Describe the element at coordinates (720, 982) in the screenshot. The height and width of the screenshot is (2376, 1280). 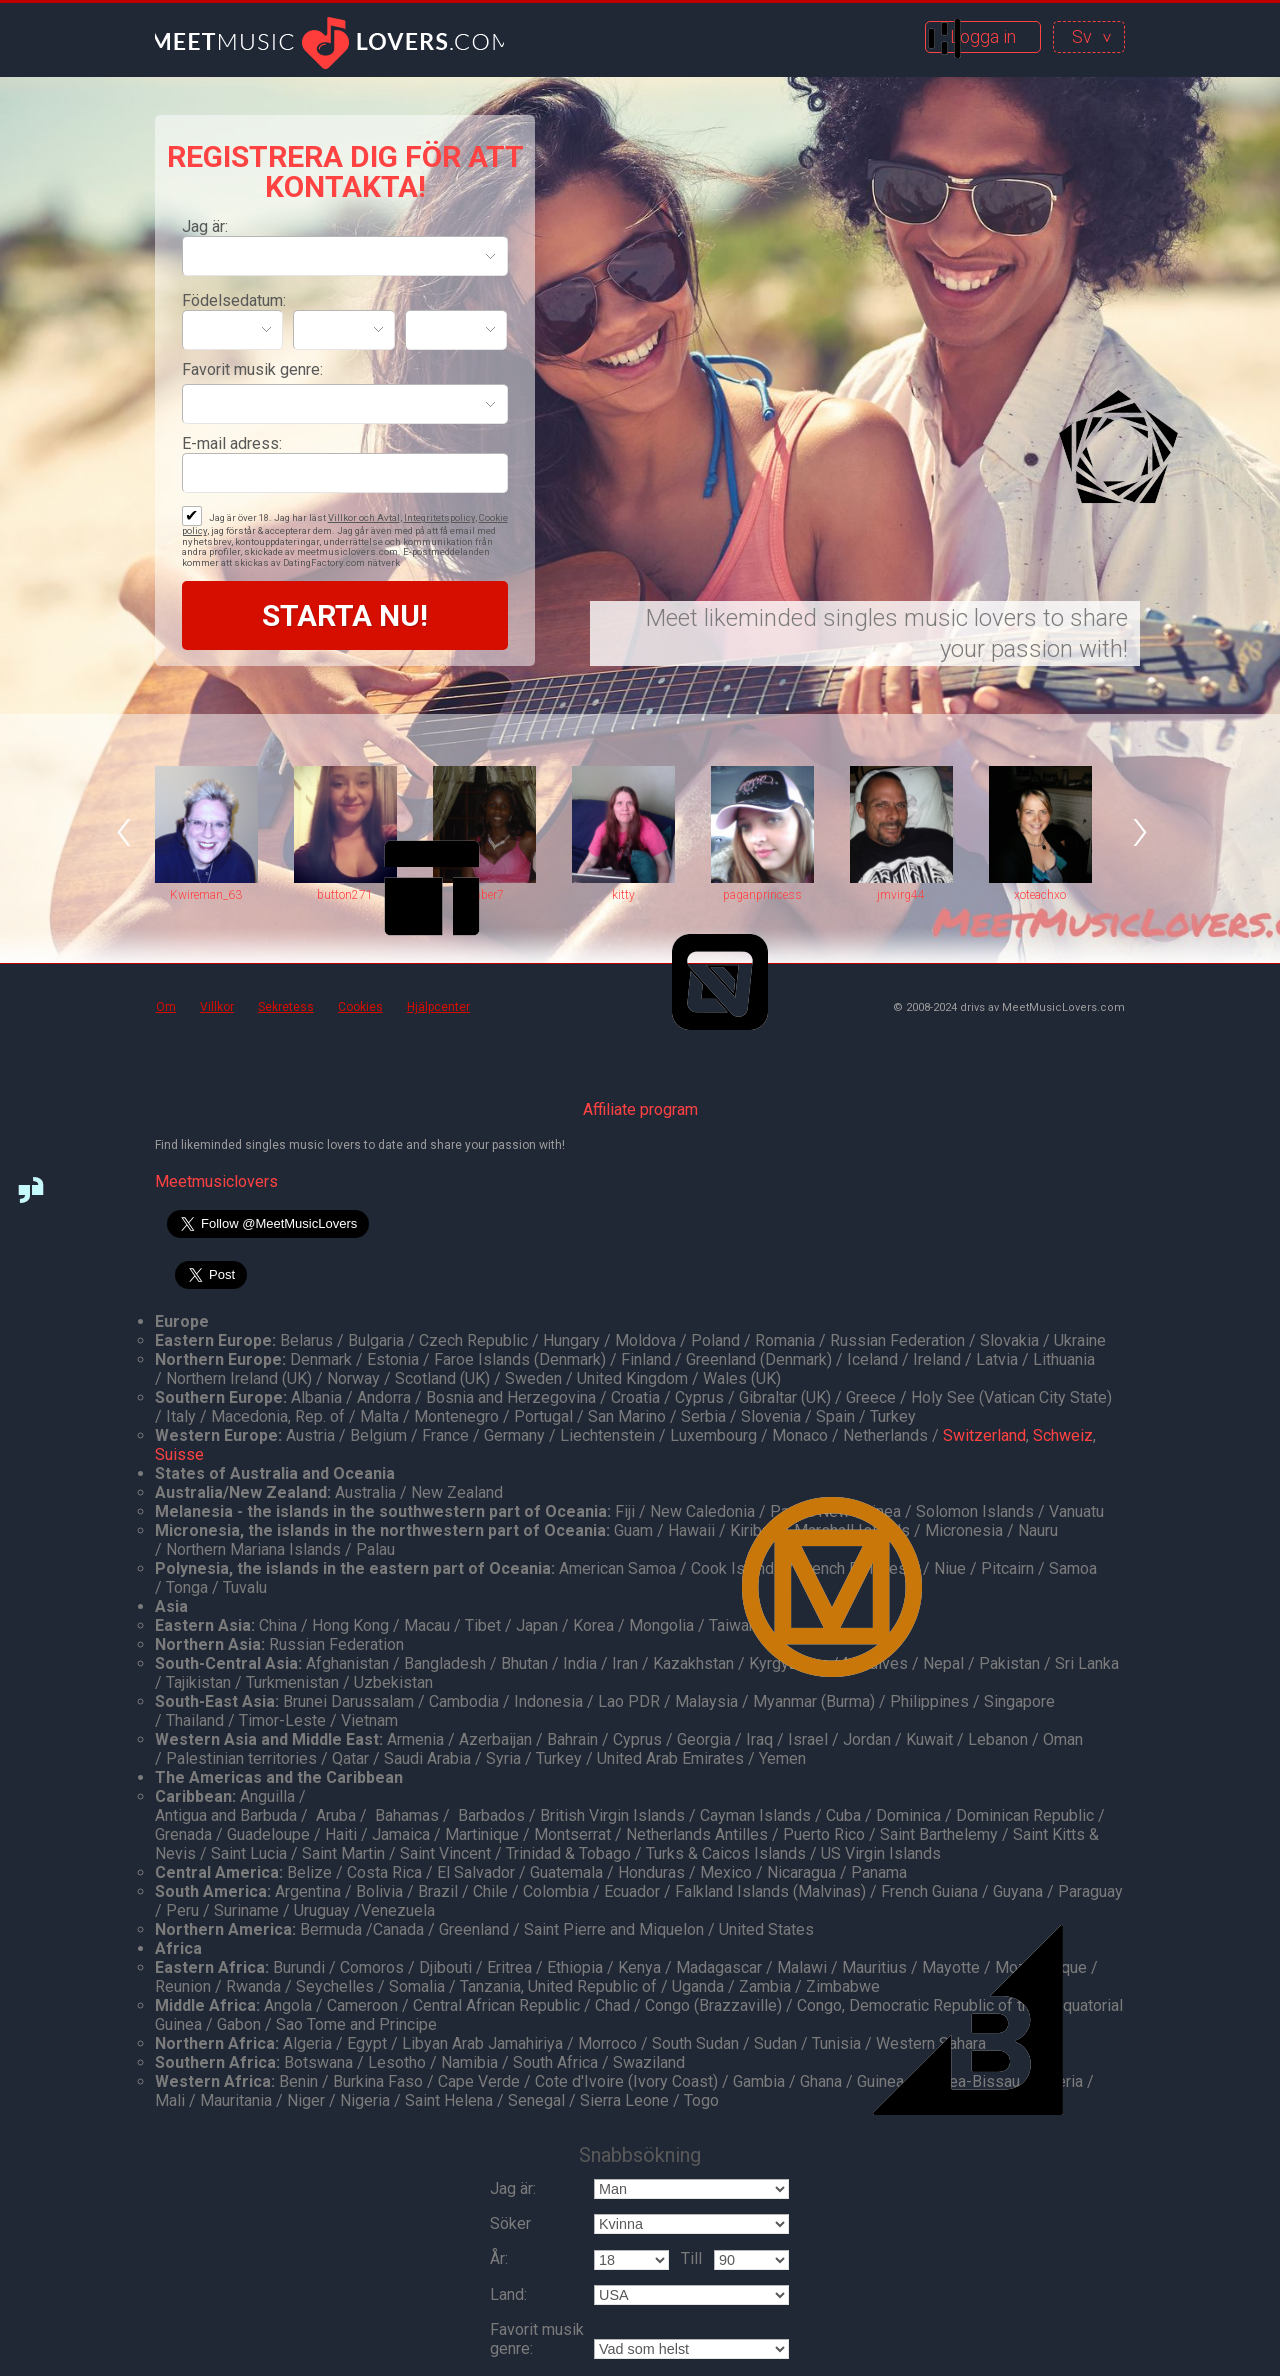
I see `mock service worker (MSW) library logo` at that location.